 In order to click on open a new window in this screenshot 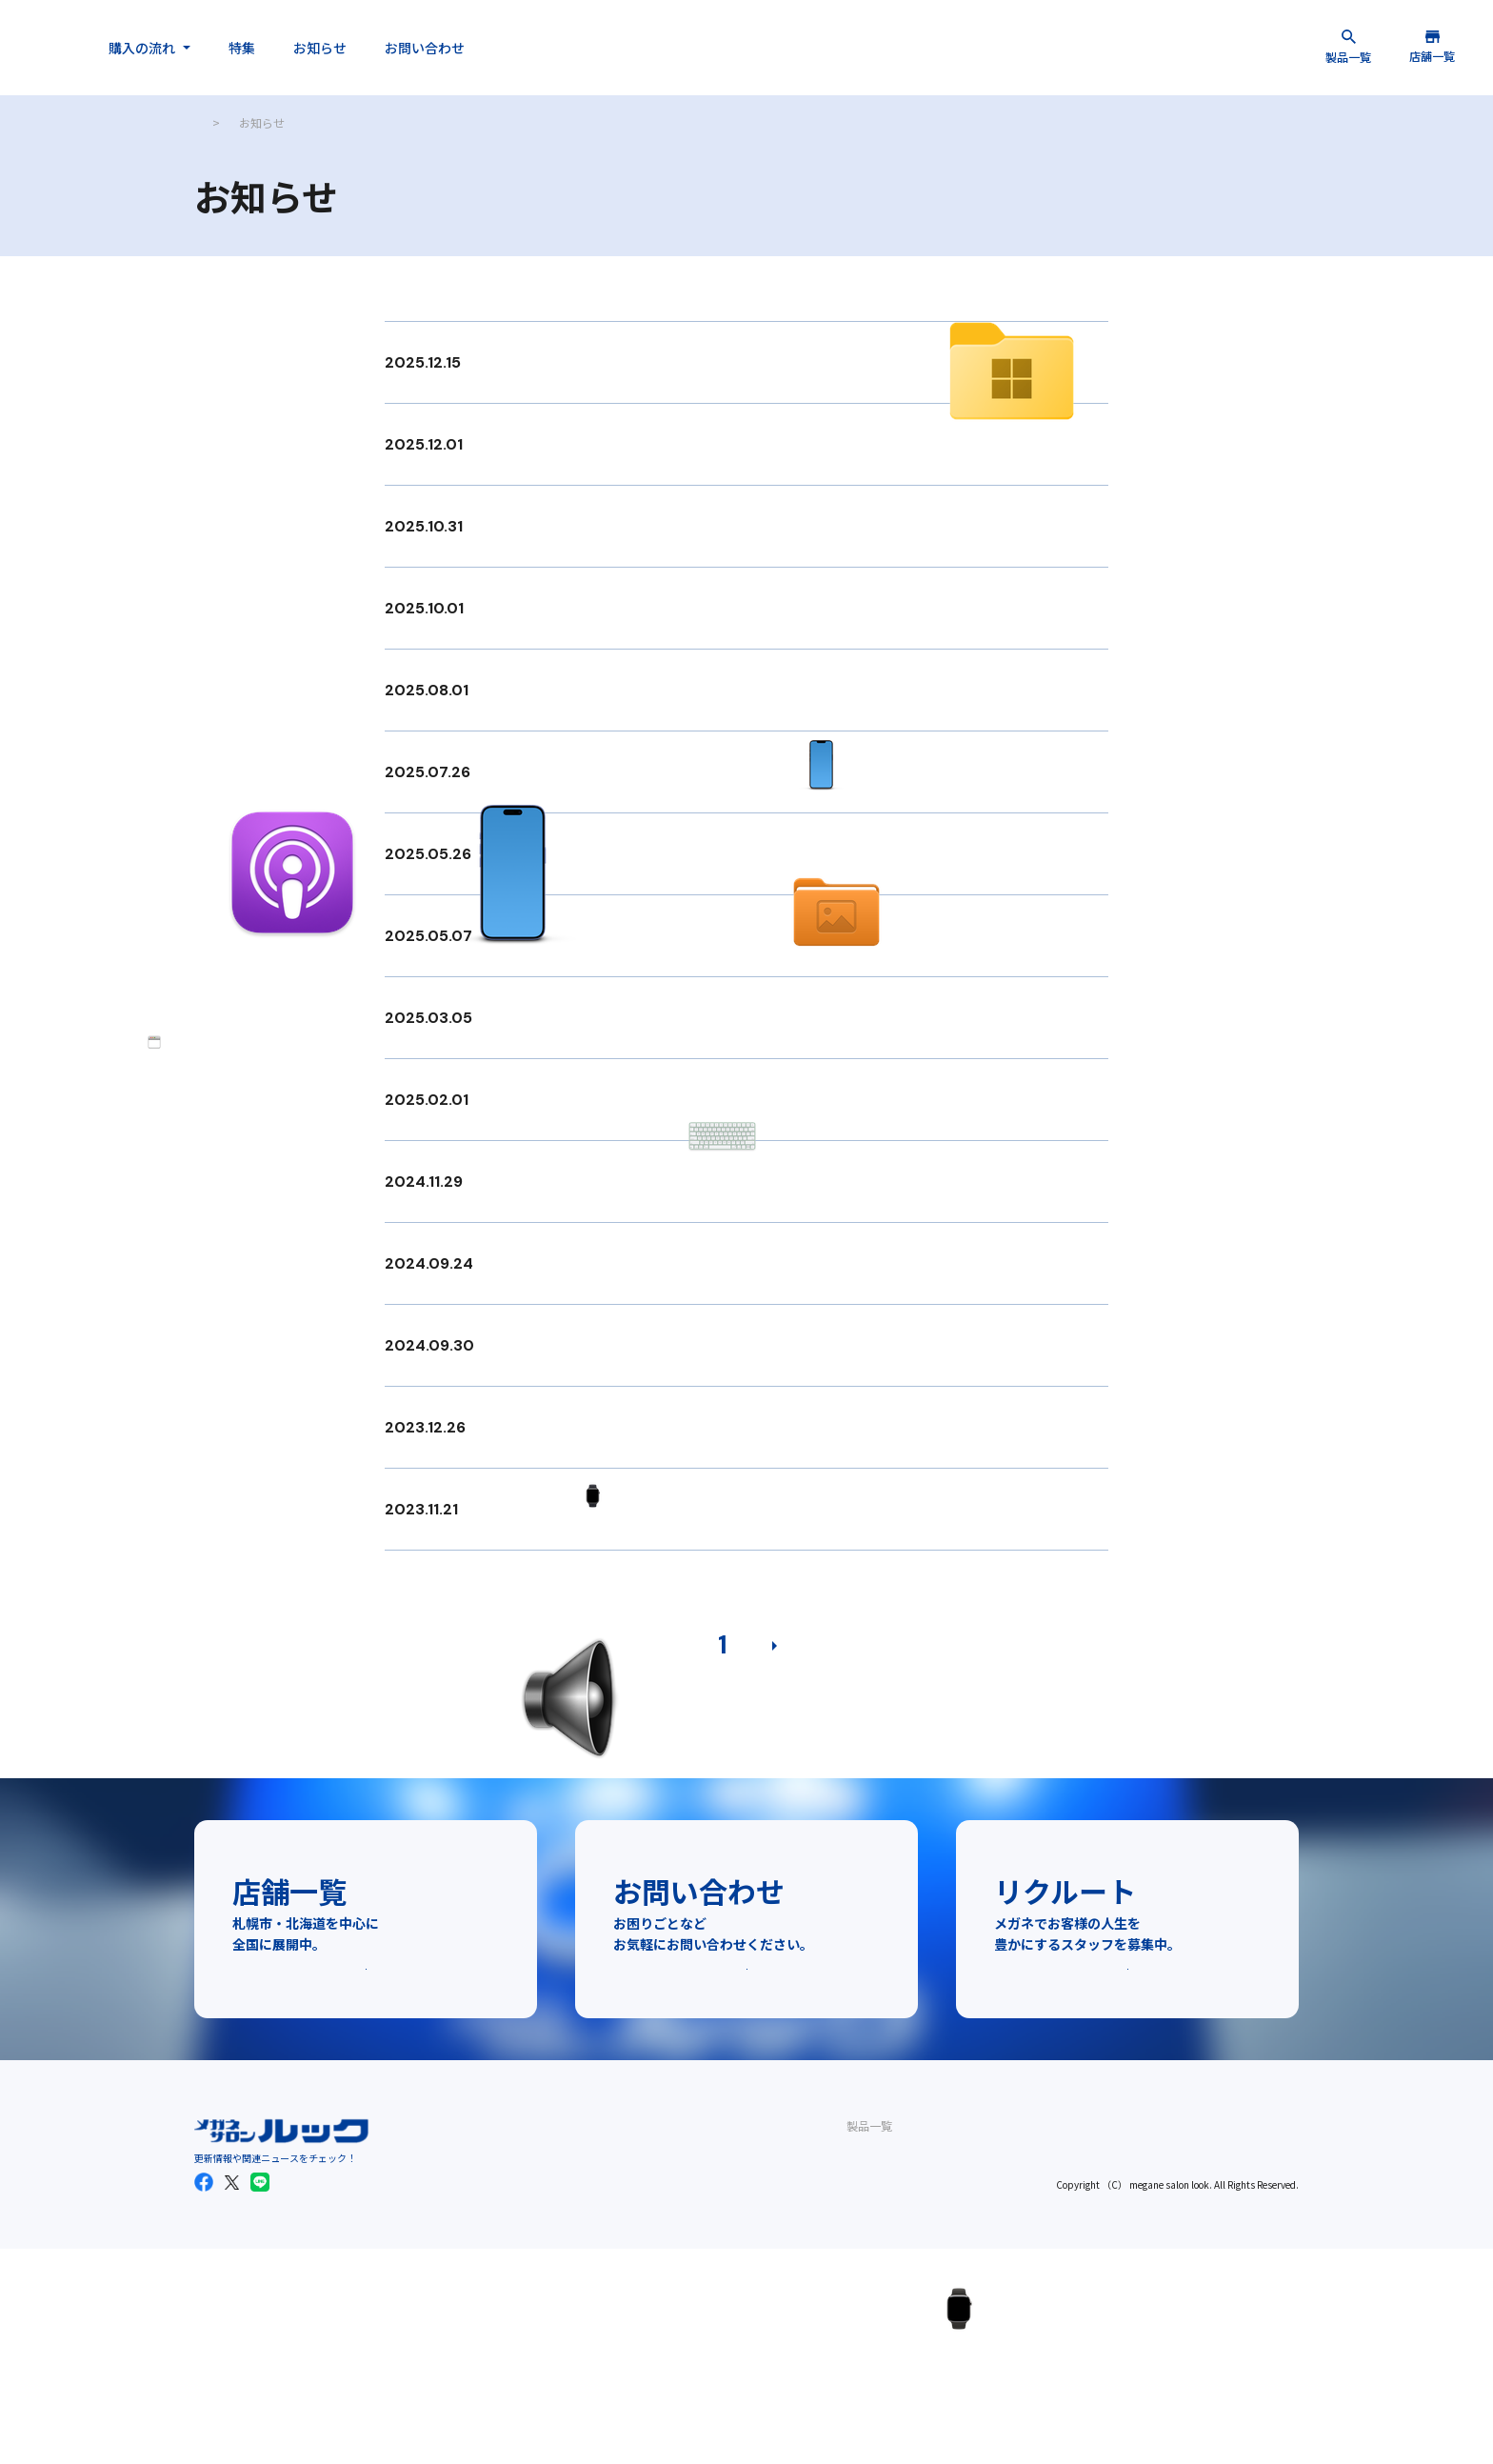, I will do `click(154, 1042)`.